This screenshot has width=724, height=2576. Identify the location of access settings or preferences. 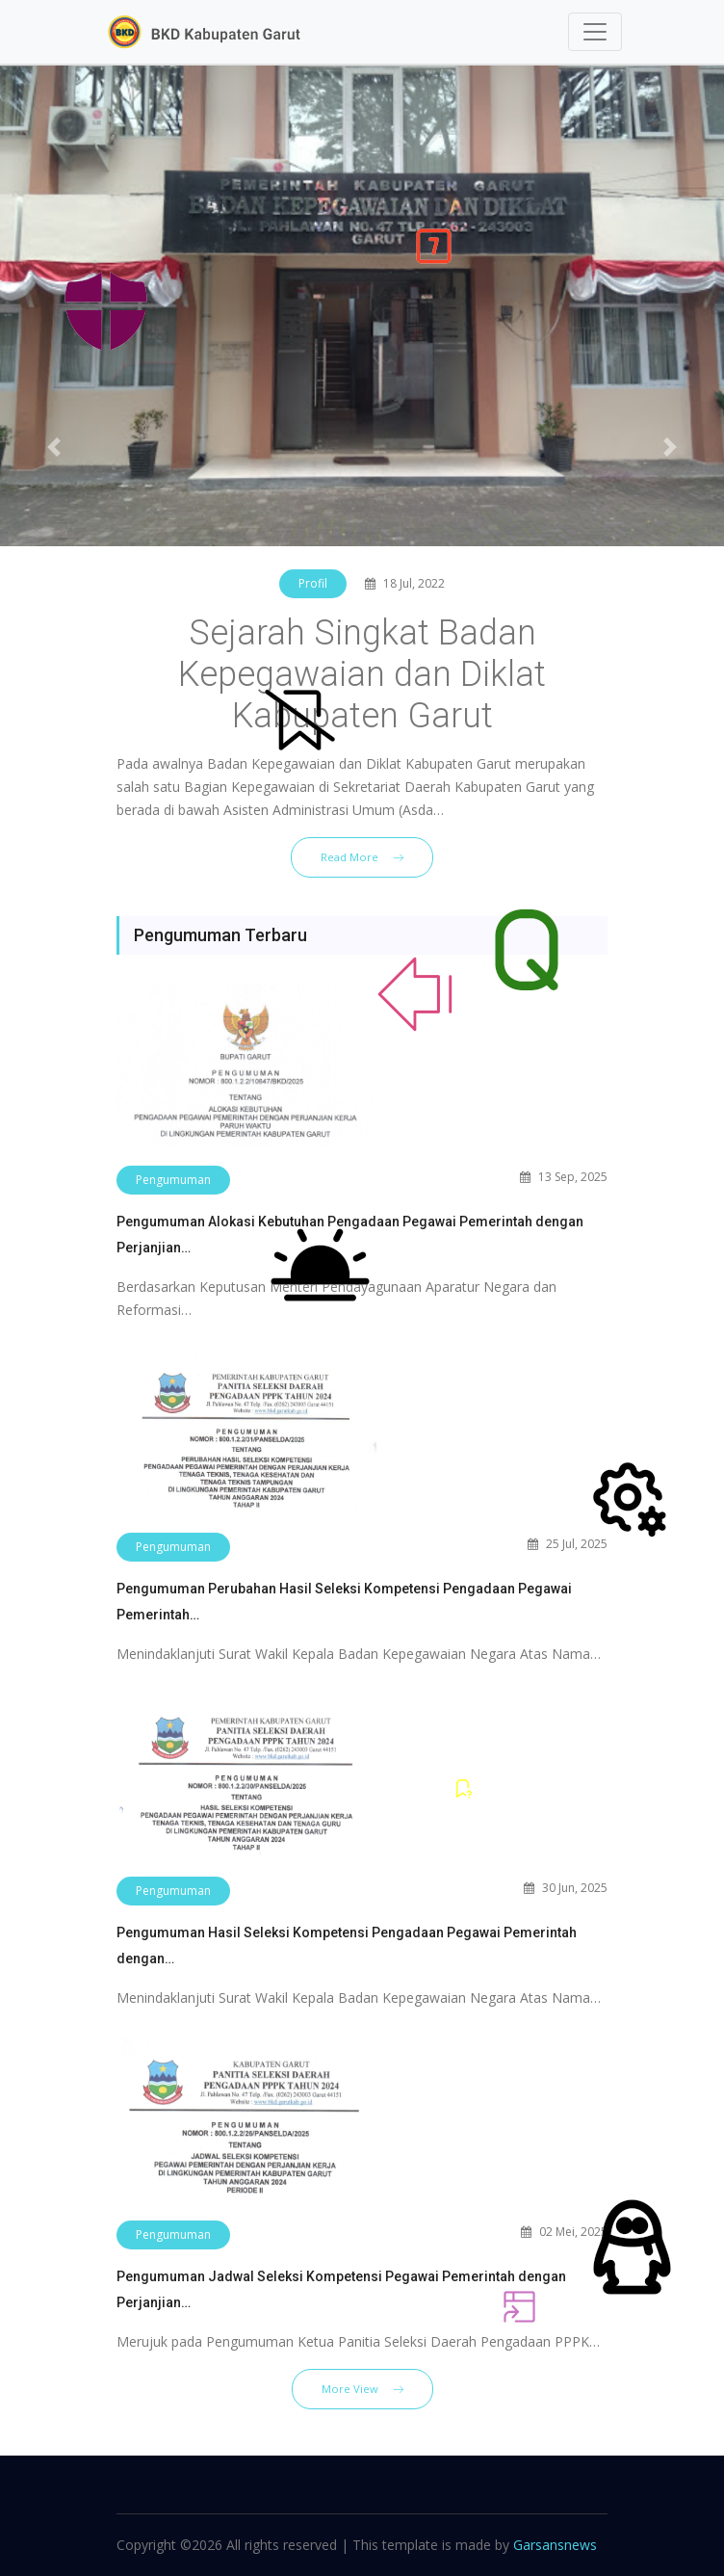
(628, 1497).